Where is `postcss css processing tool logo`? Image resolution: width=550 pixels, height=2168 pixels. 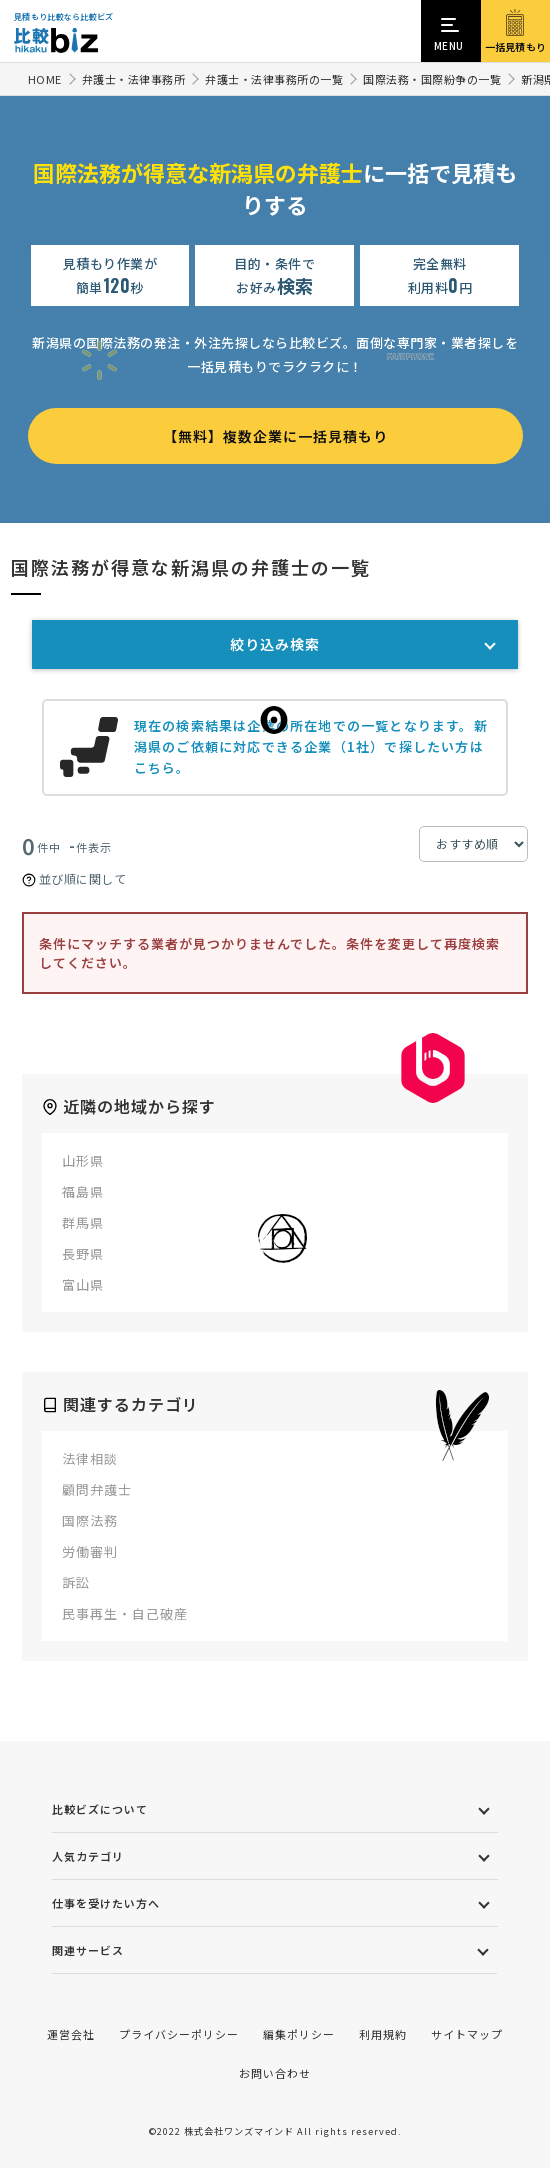 postcss css processing tool logo is located at coordinates (282, 1238).